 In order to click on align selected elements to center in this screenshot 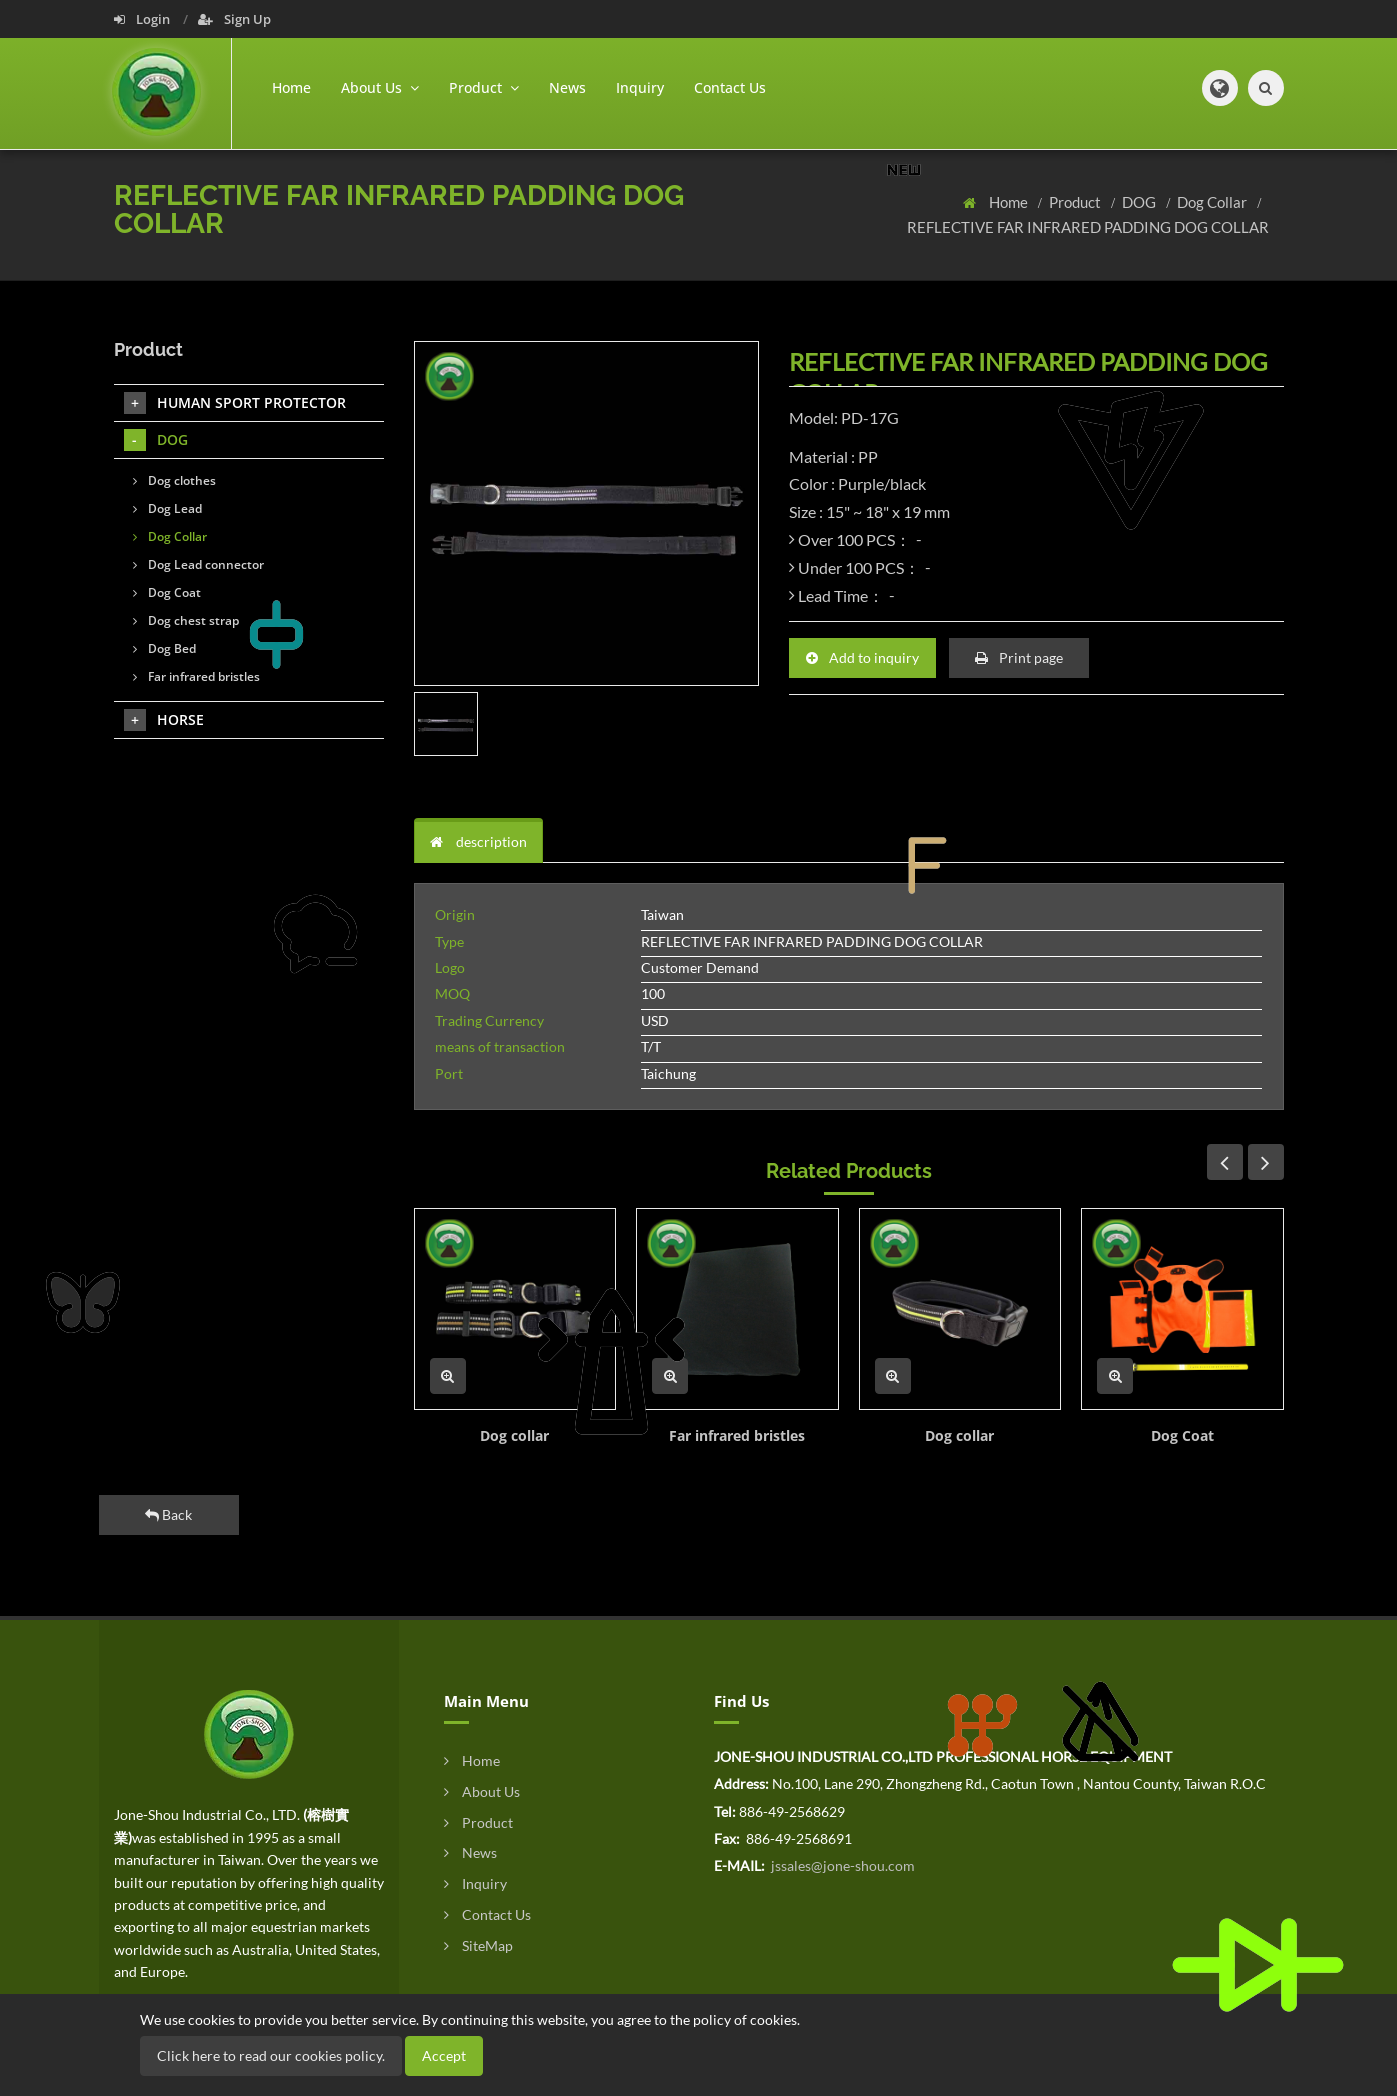, I will do `click(276, 634)`.